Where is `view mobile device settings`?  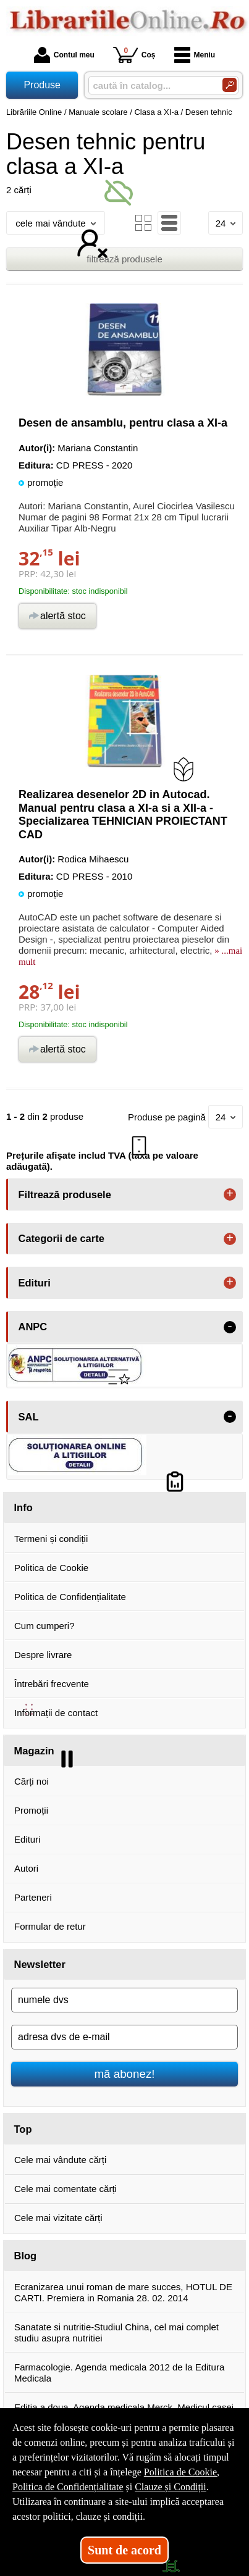
view mobile device settings is located at coordinates (139, 1146).